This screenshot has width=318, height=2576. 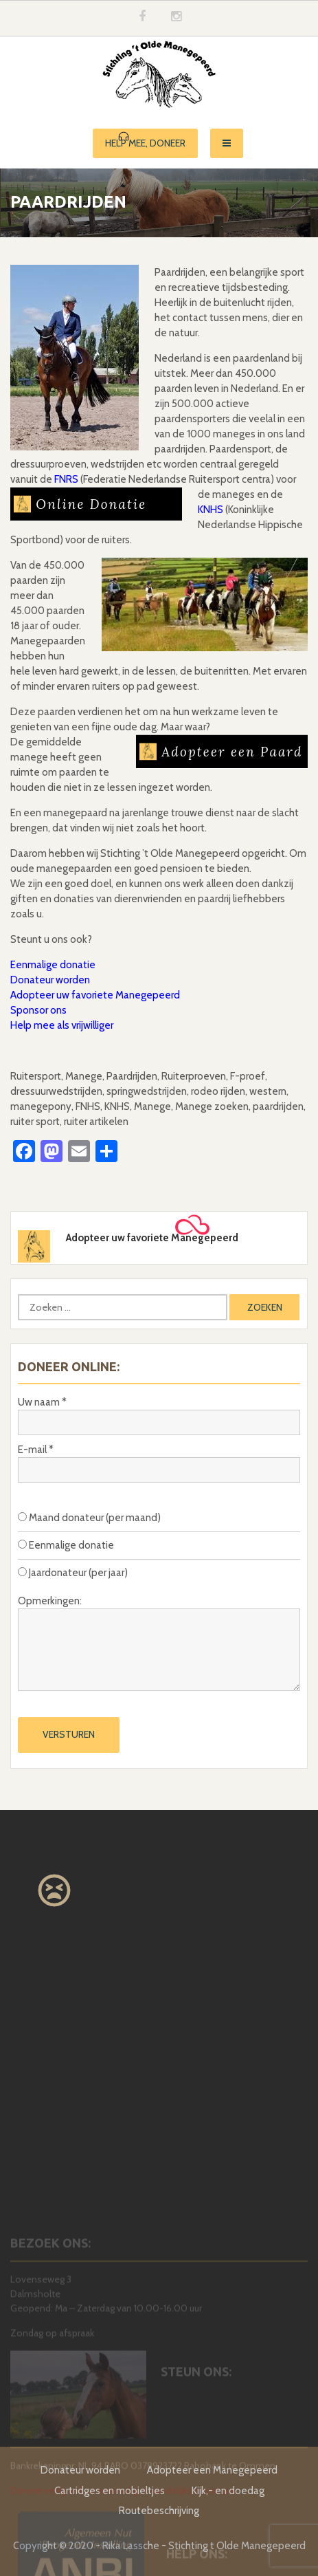 What do you see at coordinates (54, 1890) in the screenshot?
I see `indicates user fatigue or exhaustion status` at bounding box center [54, 1890].